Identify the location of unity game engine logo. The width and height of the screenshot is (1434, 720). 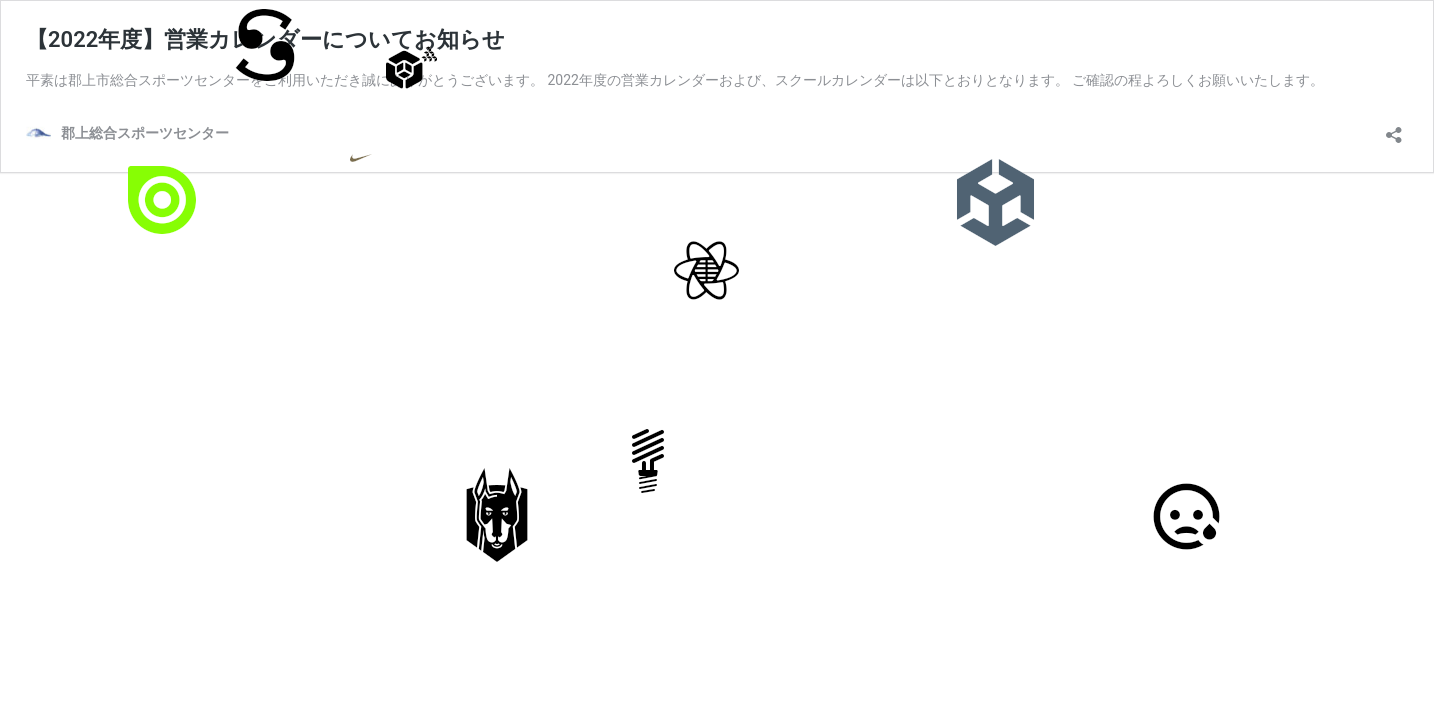
(995, 202).